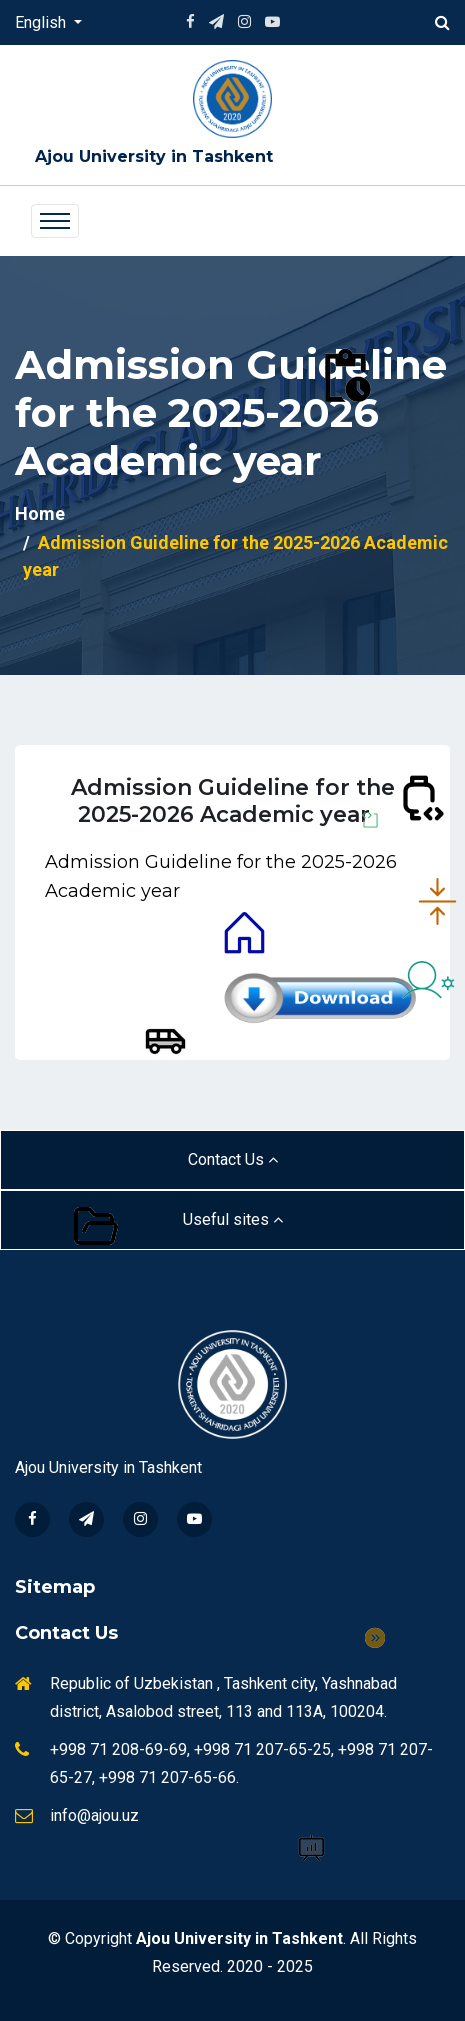  I want to click on open folder to view contents, so click(96, 1227).